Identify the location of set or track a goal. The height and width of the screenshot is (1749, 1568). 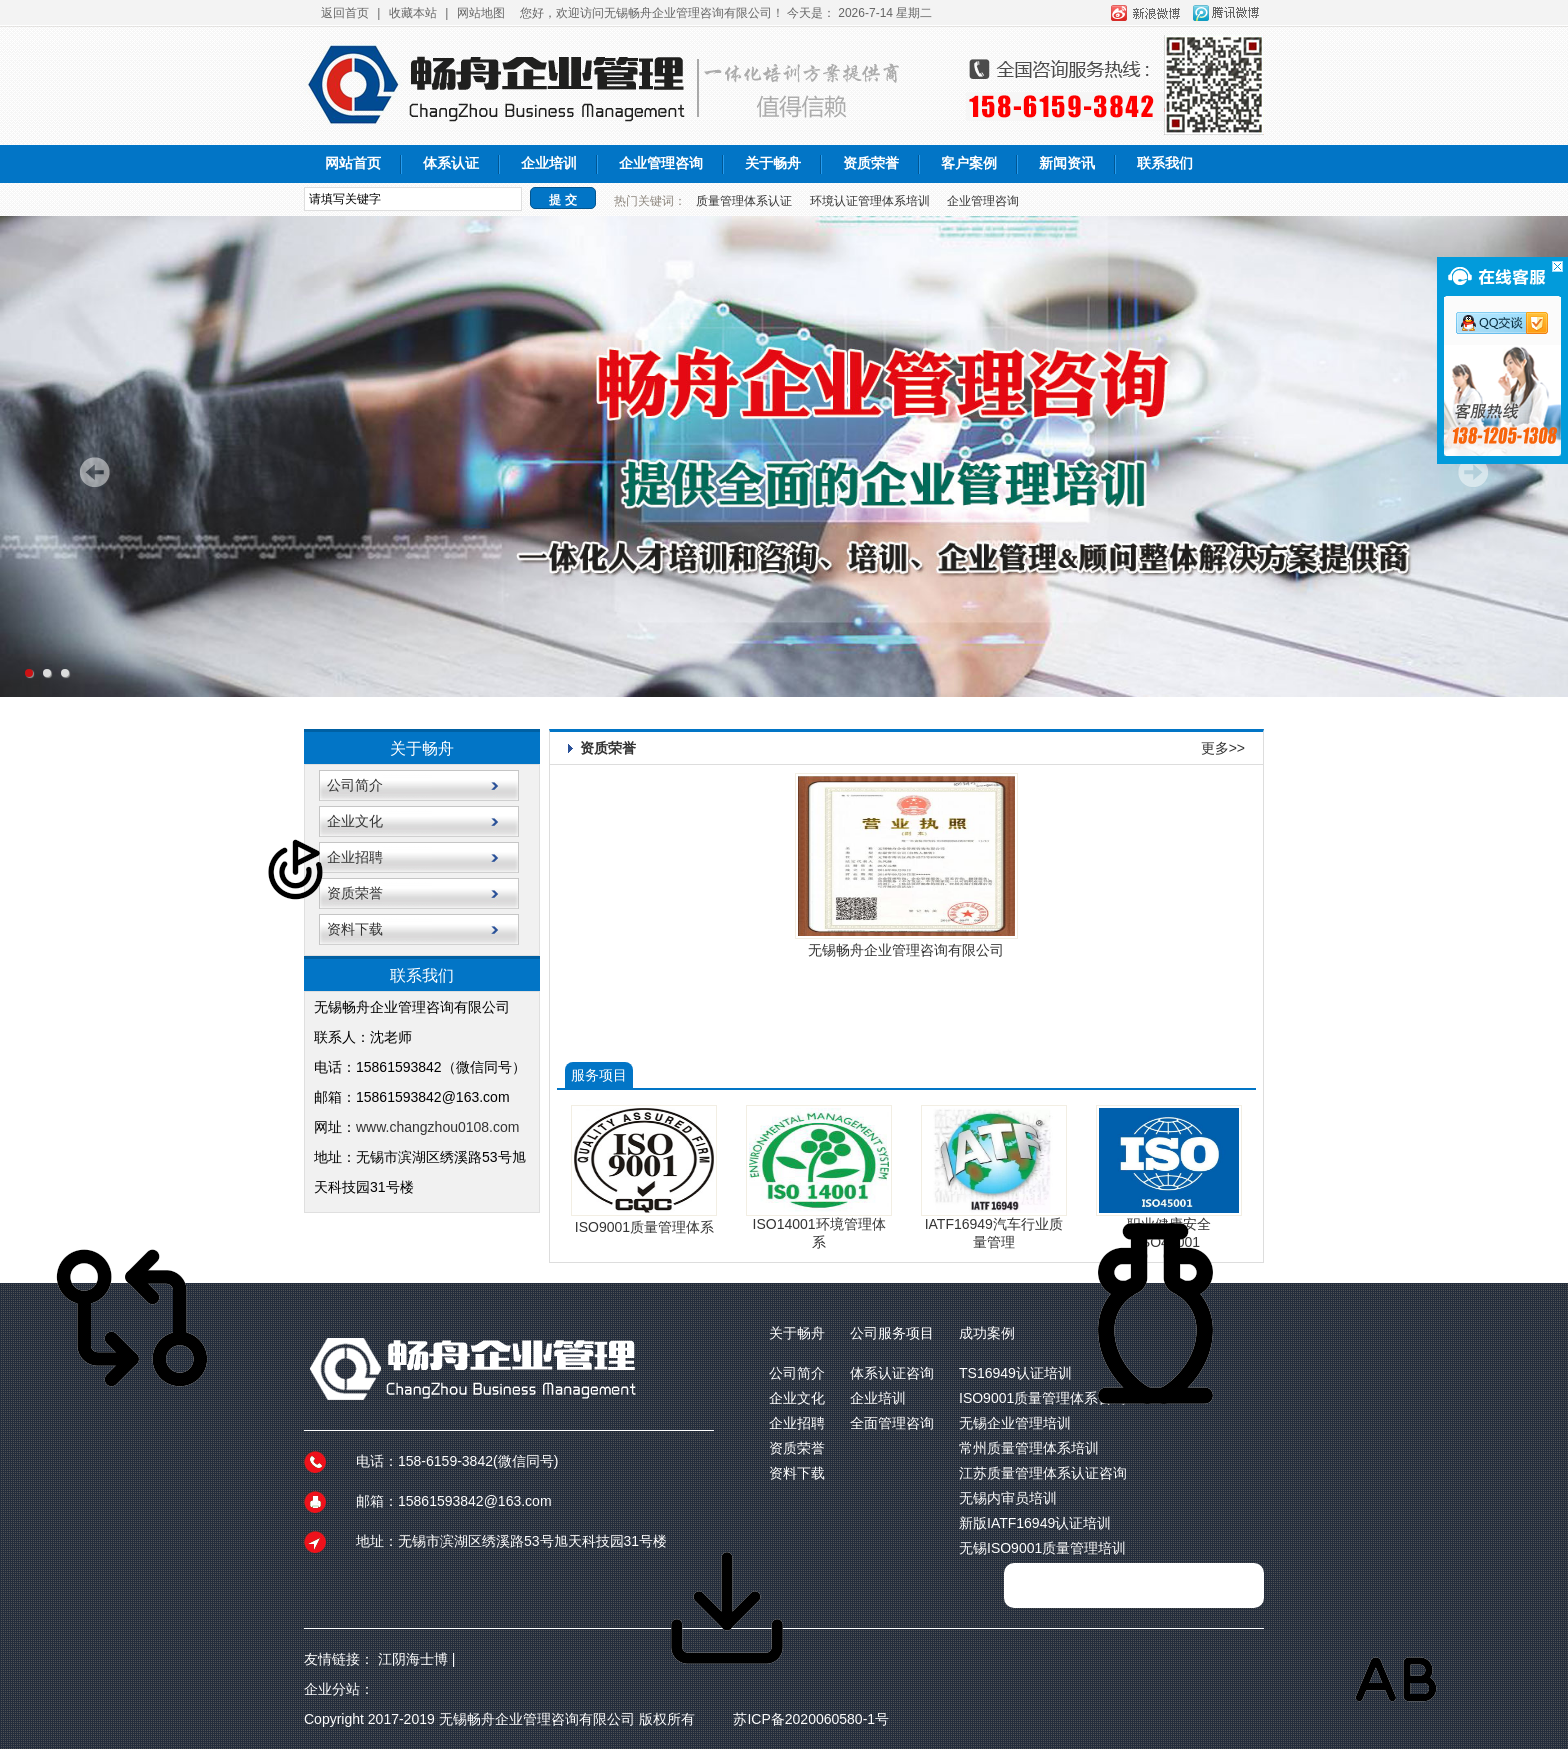
(295, 869).